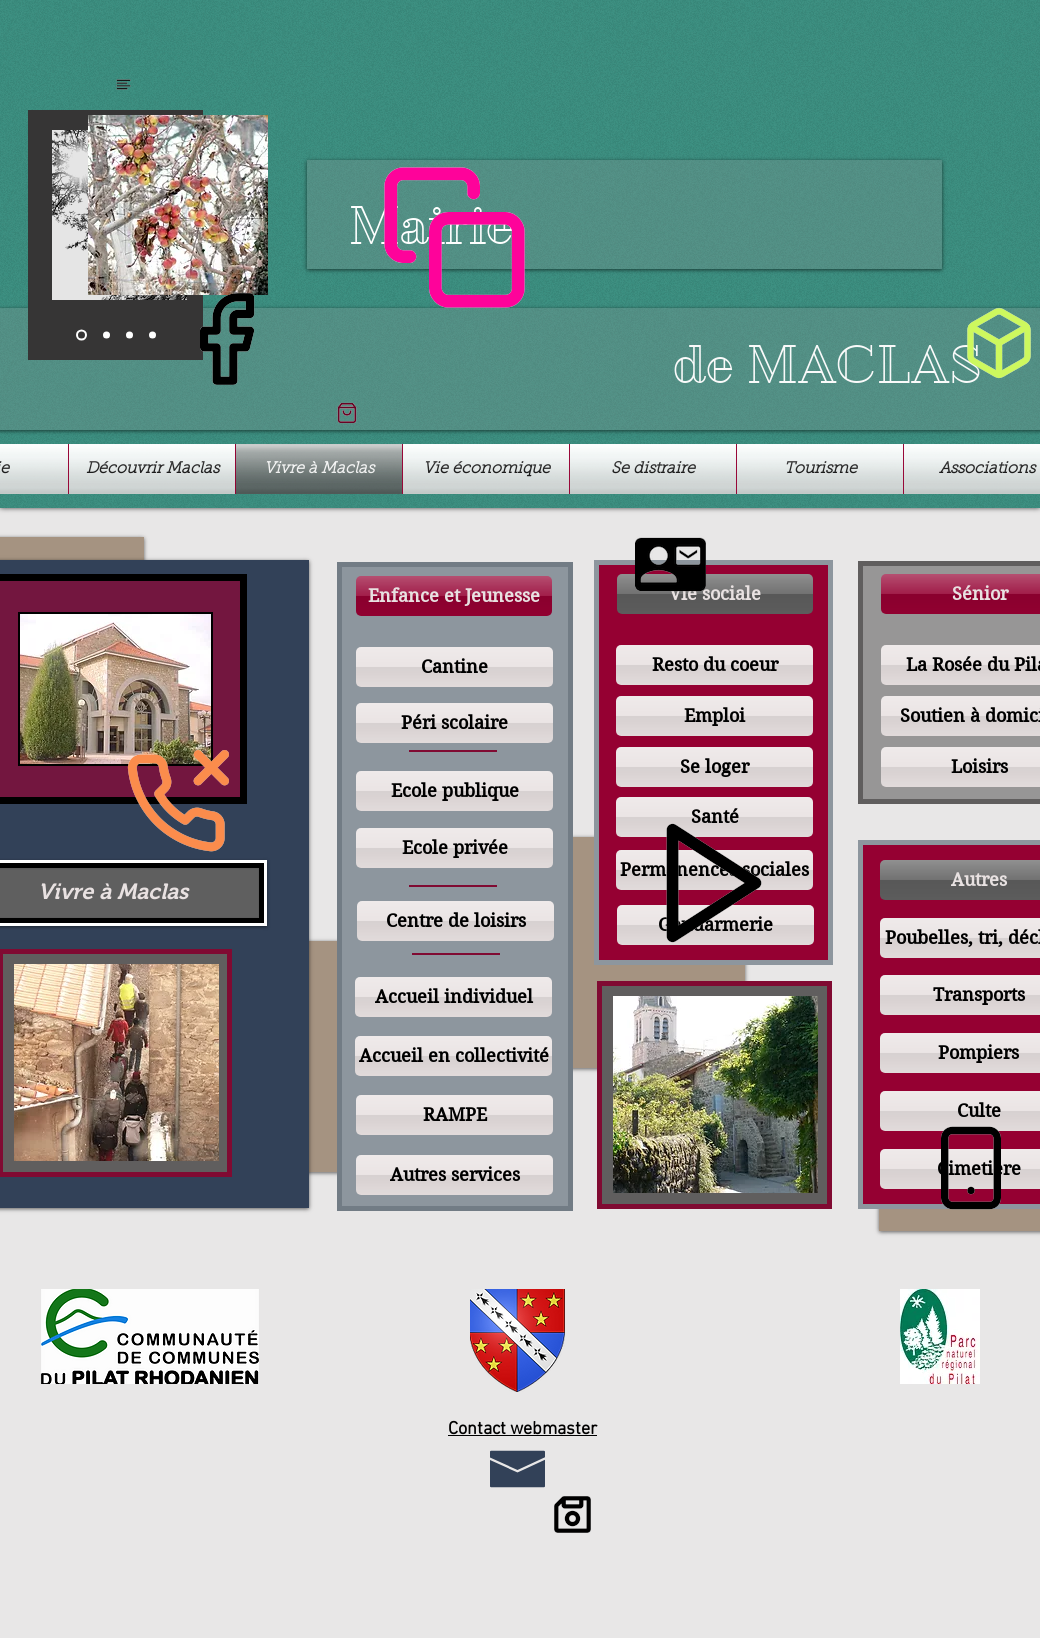 The height and width of the screenshot is (1638, 1040). I want to click on view contact email information, so click(670, 564).